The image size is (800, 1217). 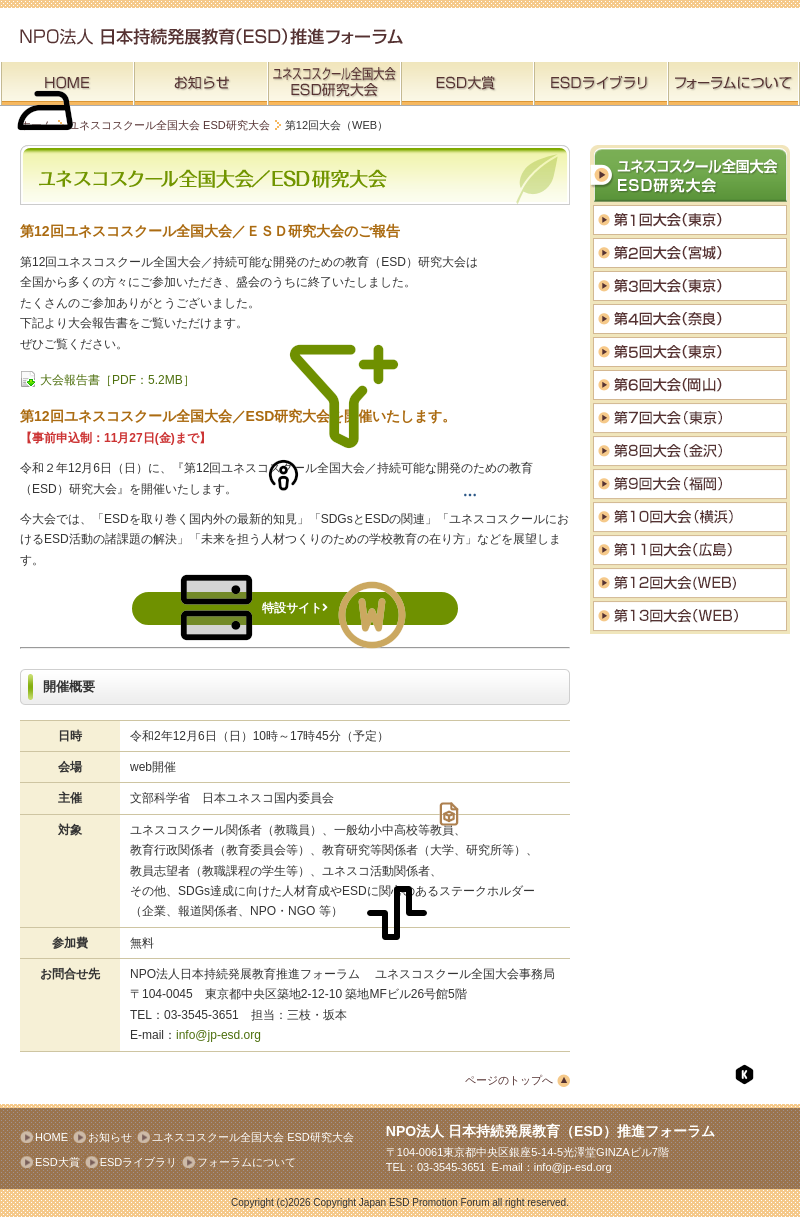 I want to click on indicates a keyboard shortcut or hotkey, so click(x=744, y=1074).